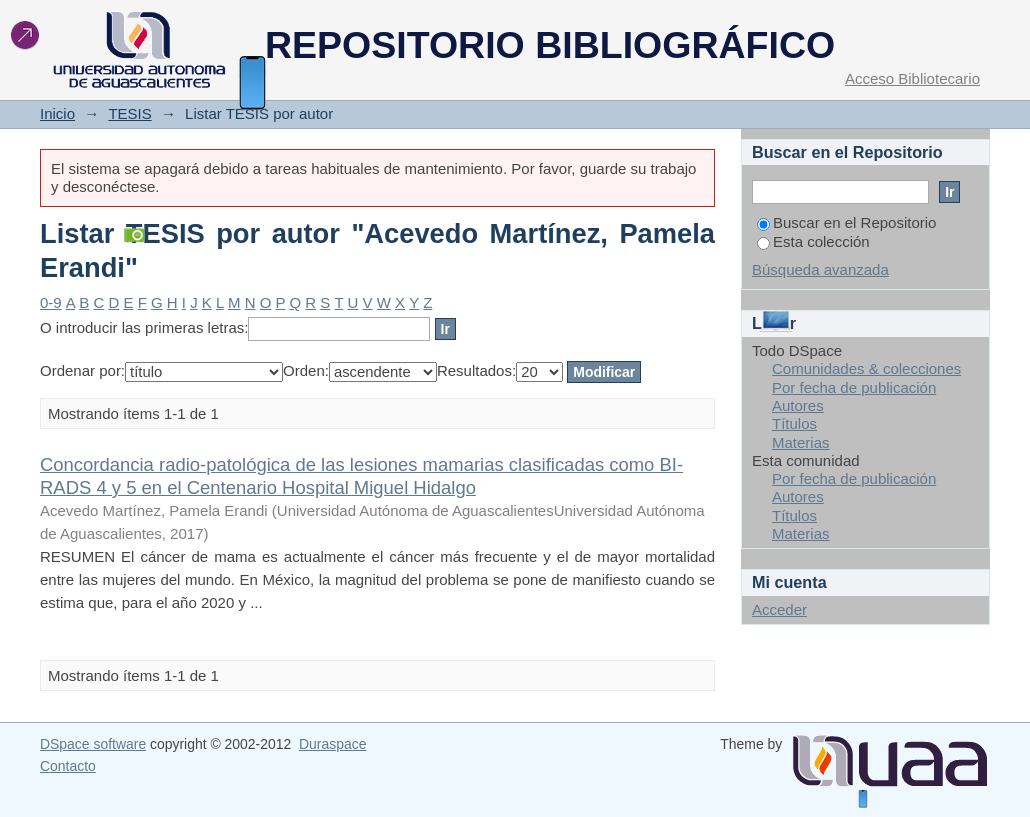  I want to click on indicates a symbolic link or shortcut to another file, so click(25, 35).